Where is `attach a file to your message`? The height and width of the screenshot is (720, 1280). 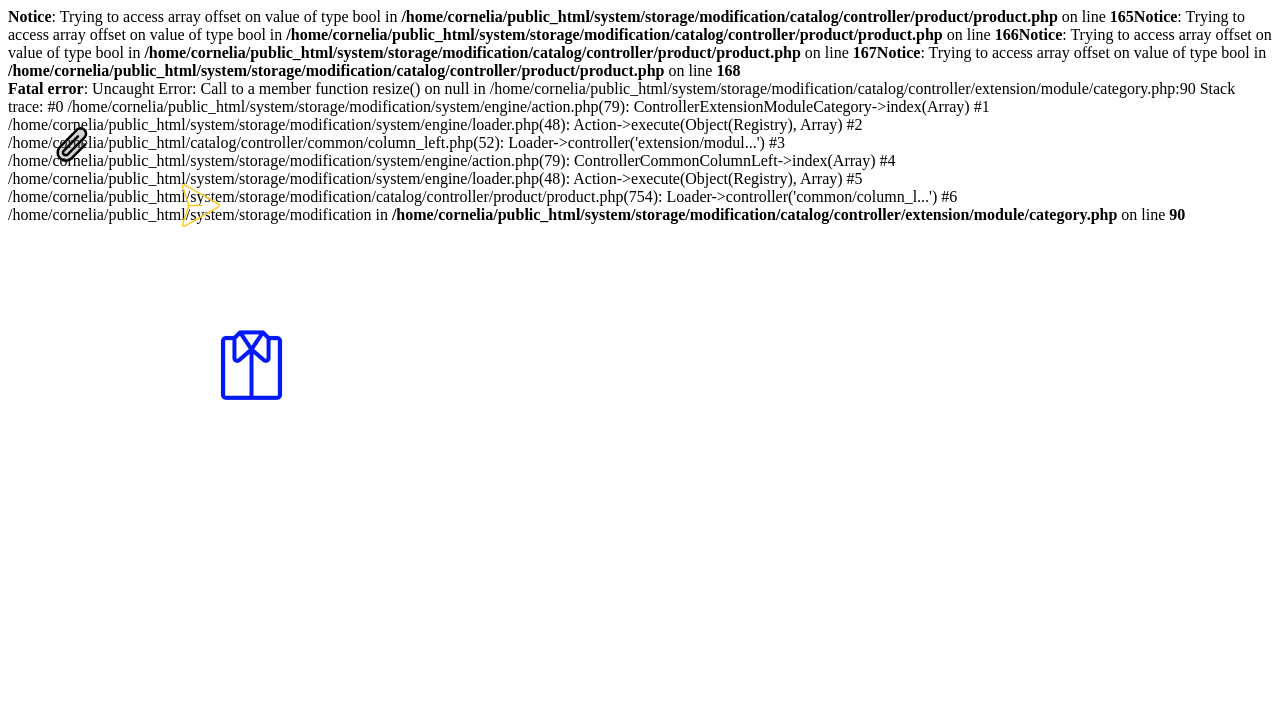 attach a file to your message is located at coordinates (72, 144).